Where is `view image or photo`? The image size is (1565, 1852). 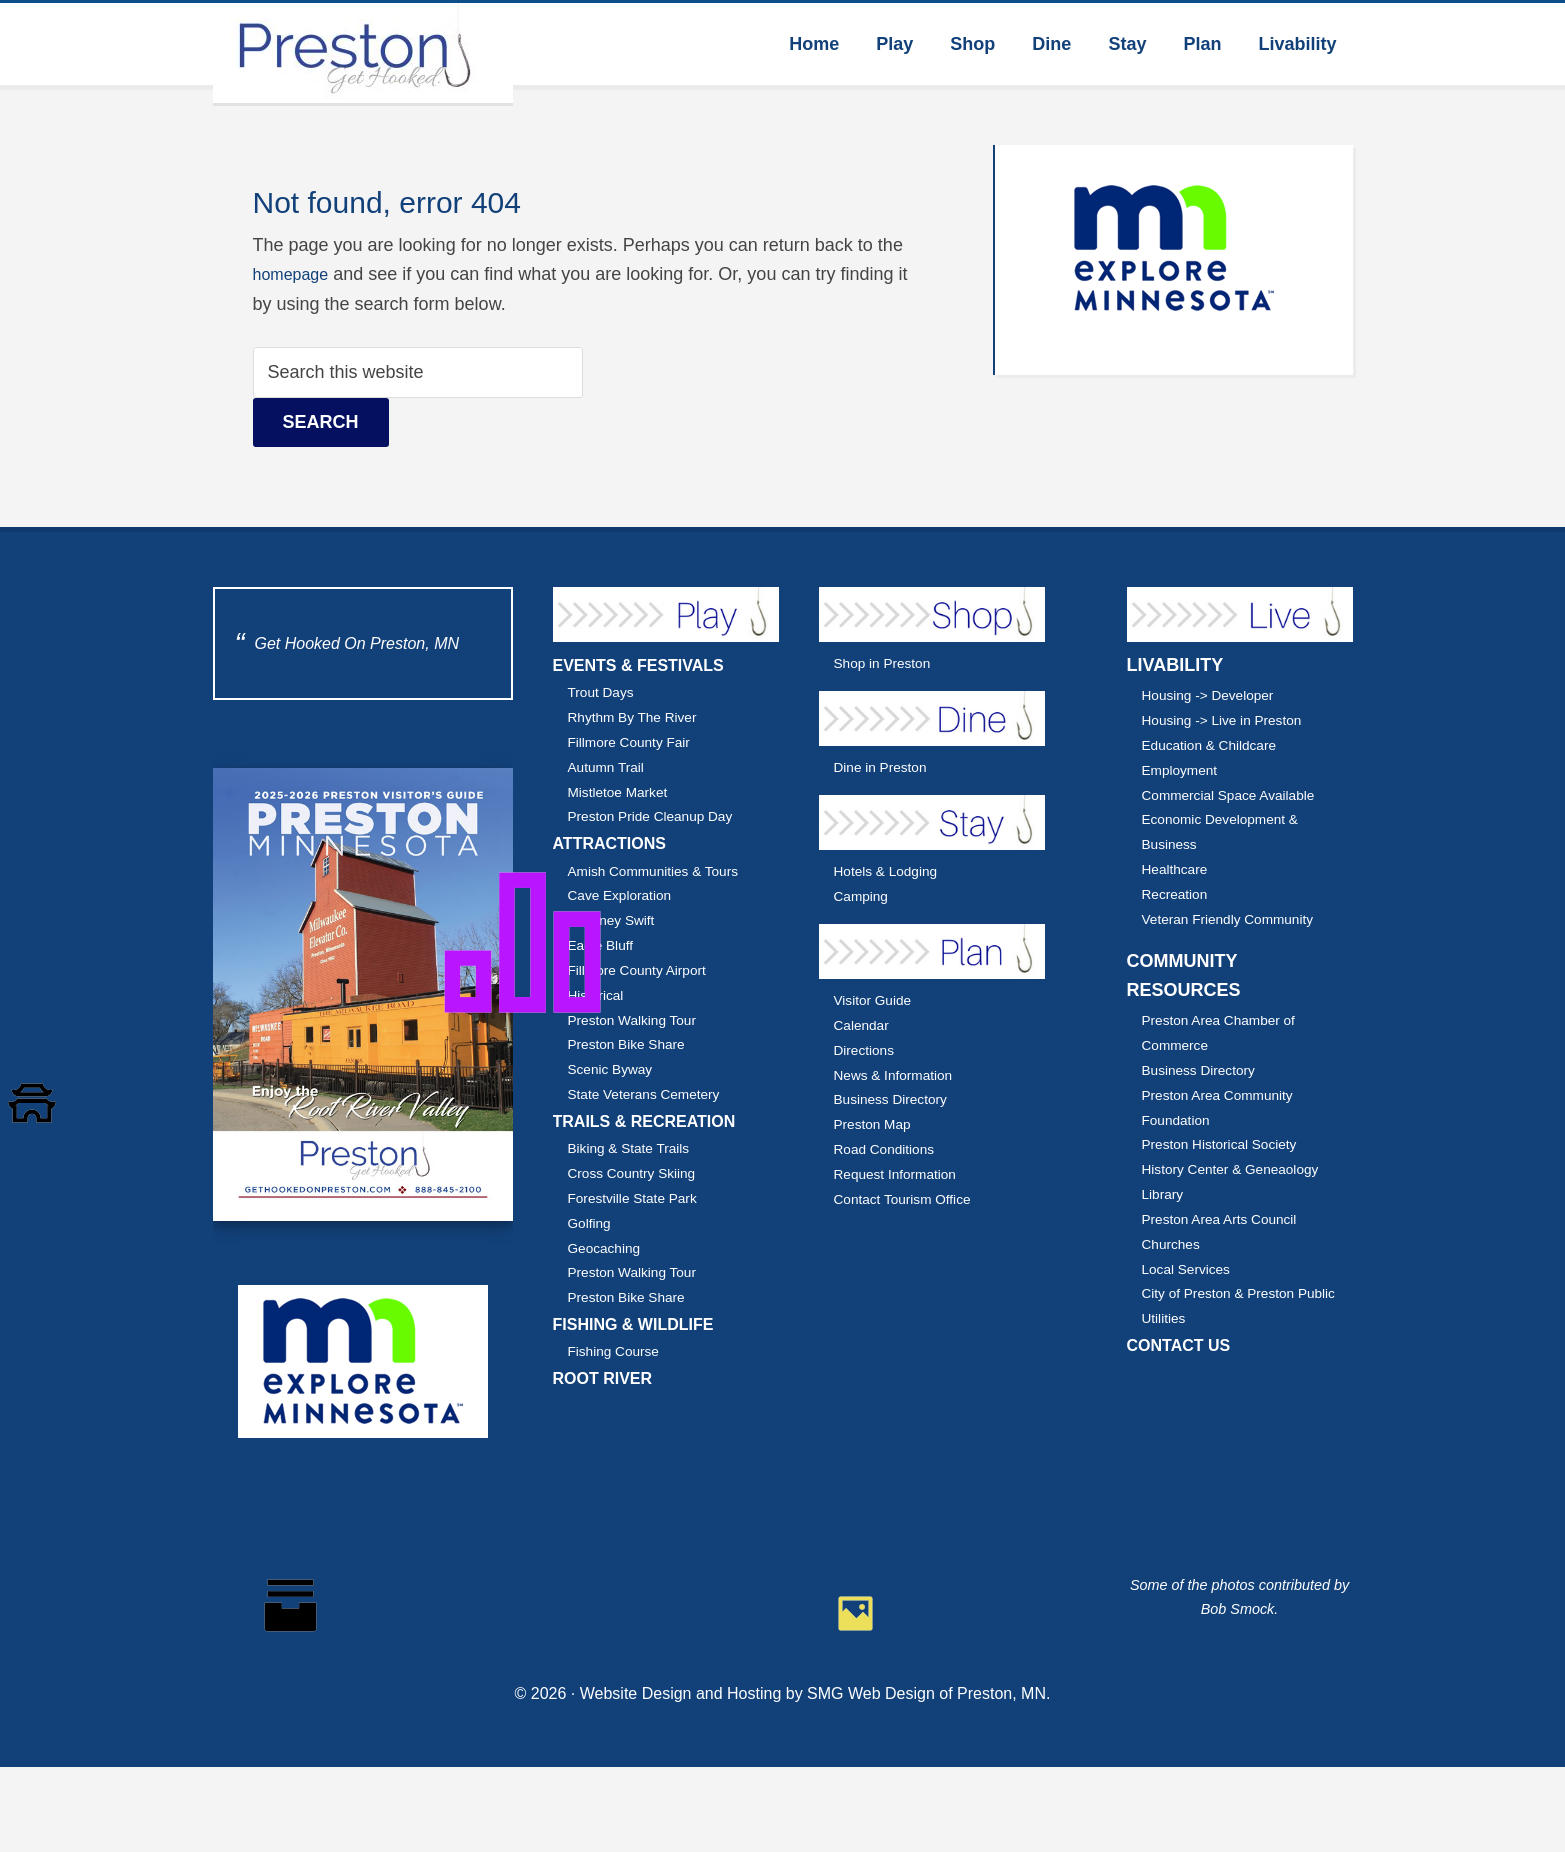
view image or photo is located at coordinates (855, 1613).